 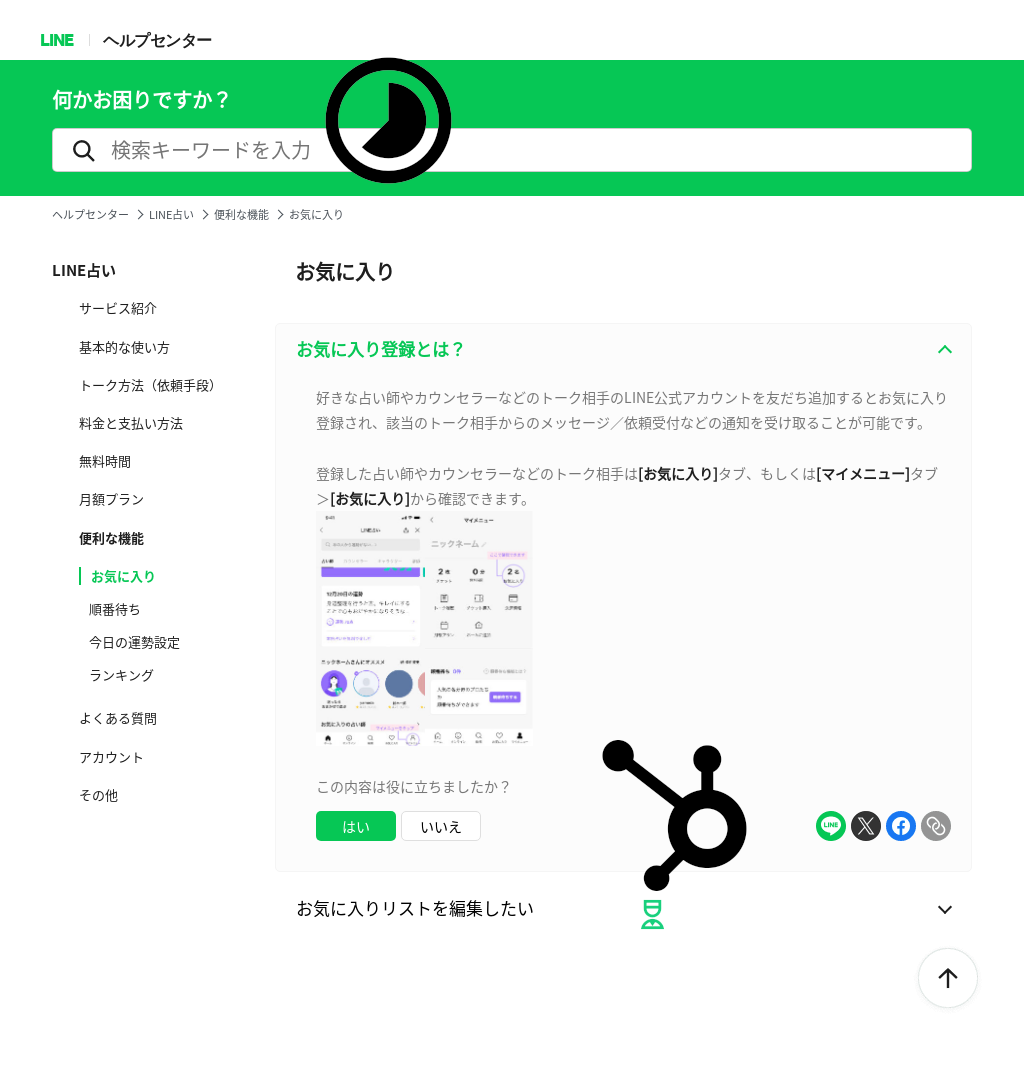 What do you see at coordinates (388, 120) in the screenshot?
I see `indicates task or download is 50% complete` at bounding box center [388, 120].